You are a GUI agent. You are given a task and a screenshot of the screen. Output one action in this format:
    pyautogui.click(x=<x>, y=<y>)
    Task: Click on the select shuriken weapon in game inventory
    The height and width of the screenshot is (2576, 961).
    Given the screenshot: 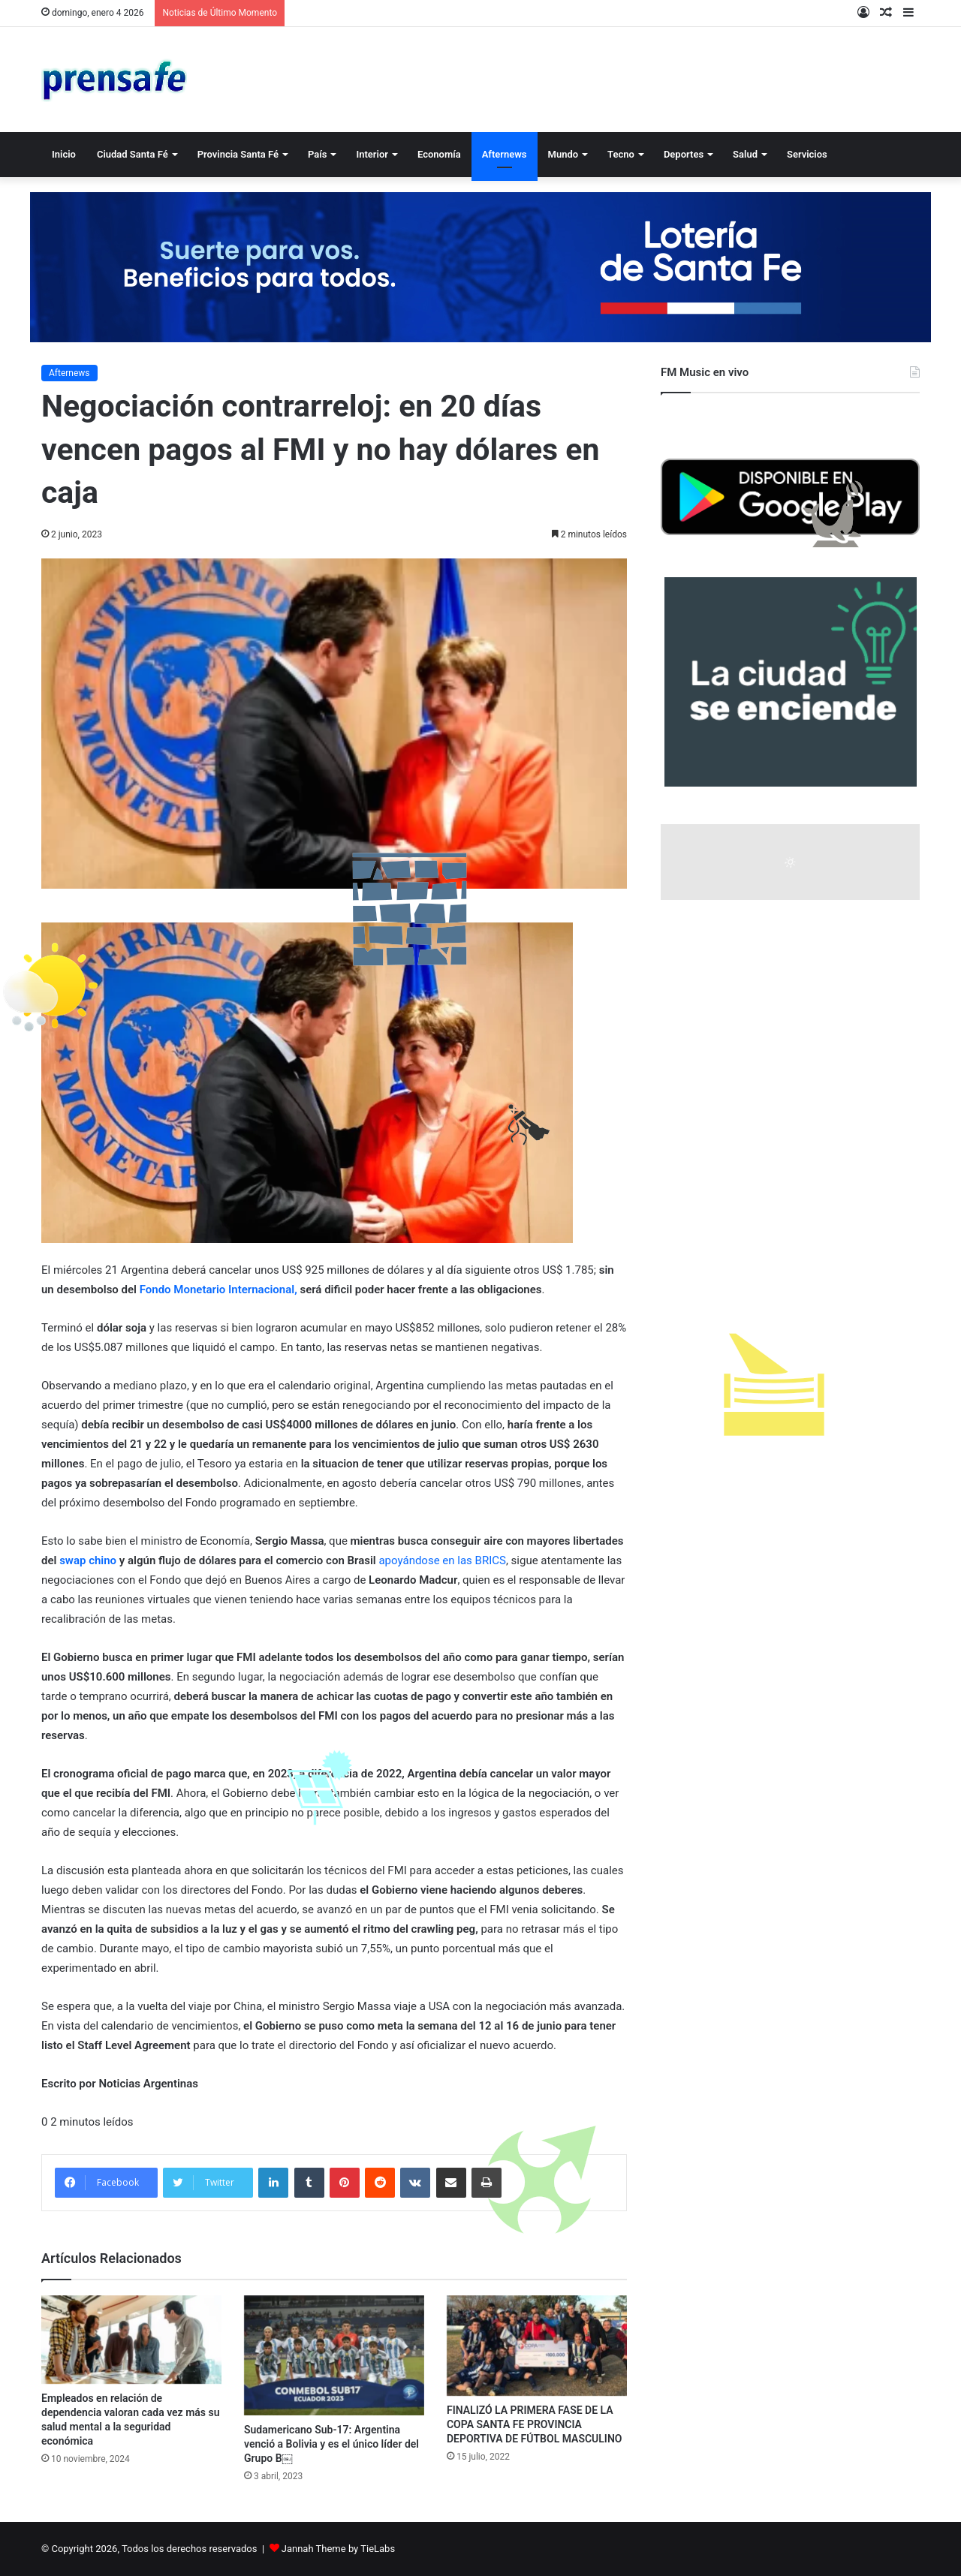 What is the action you would take?
    pyautogui.click(x=542, y=2178)
    